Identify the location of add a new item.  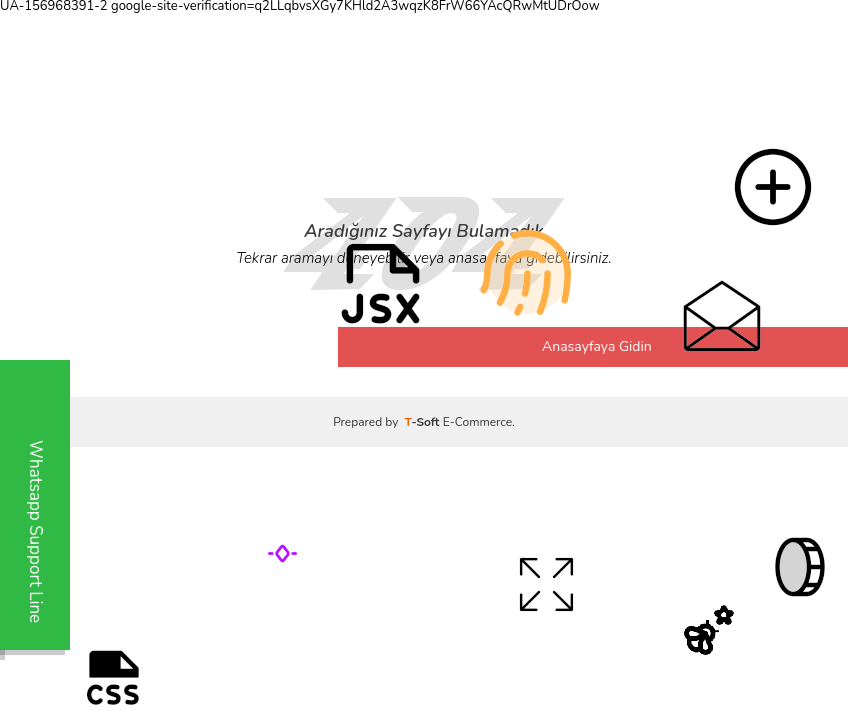
(773, 187).